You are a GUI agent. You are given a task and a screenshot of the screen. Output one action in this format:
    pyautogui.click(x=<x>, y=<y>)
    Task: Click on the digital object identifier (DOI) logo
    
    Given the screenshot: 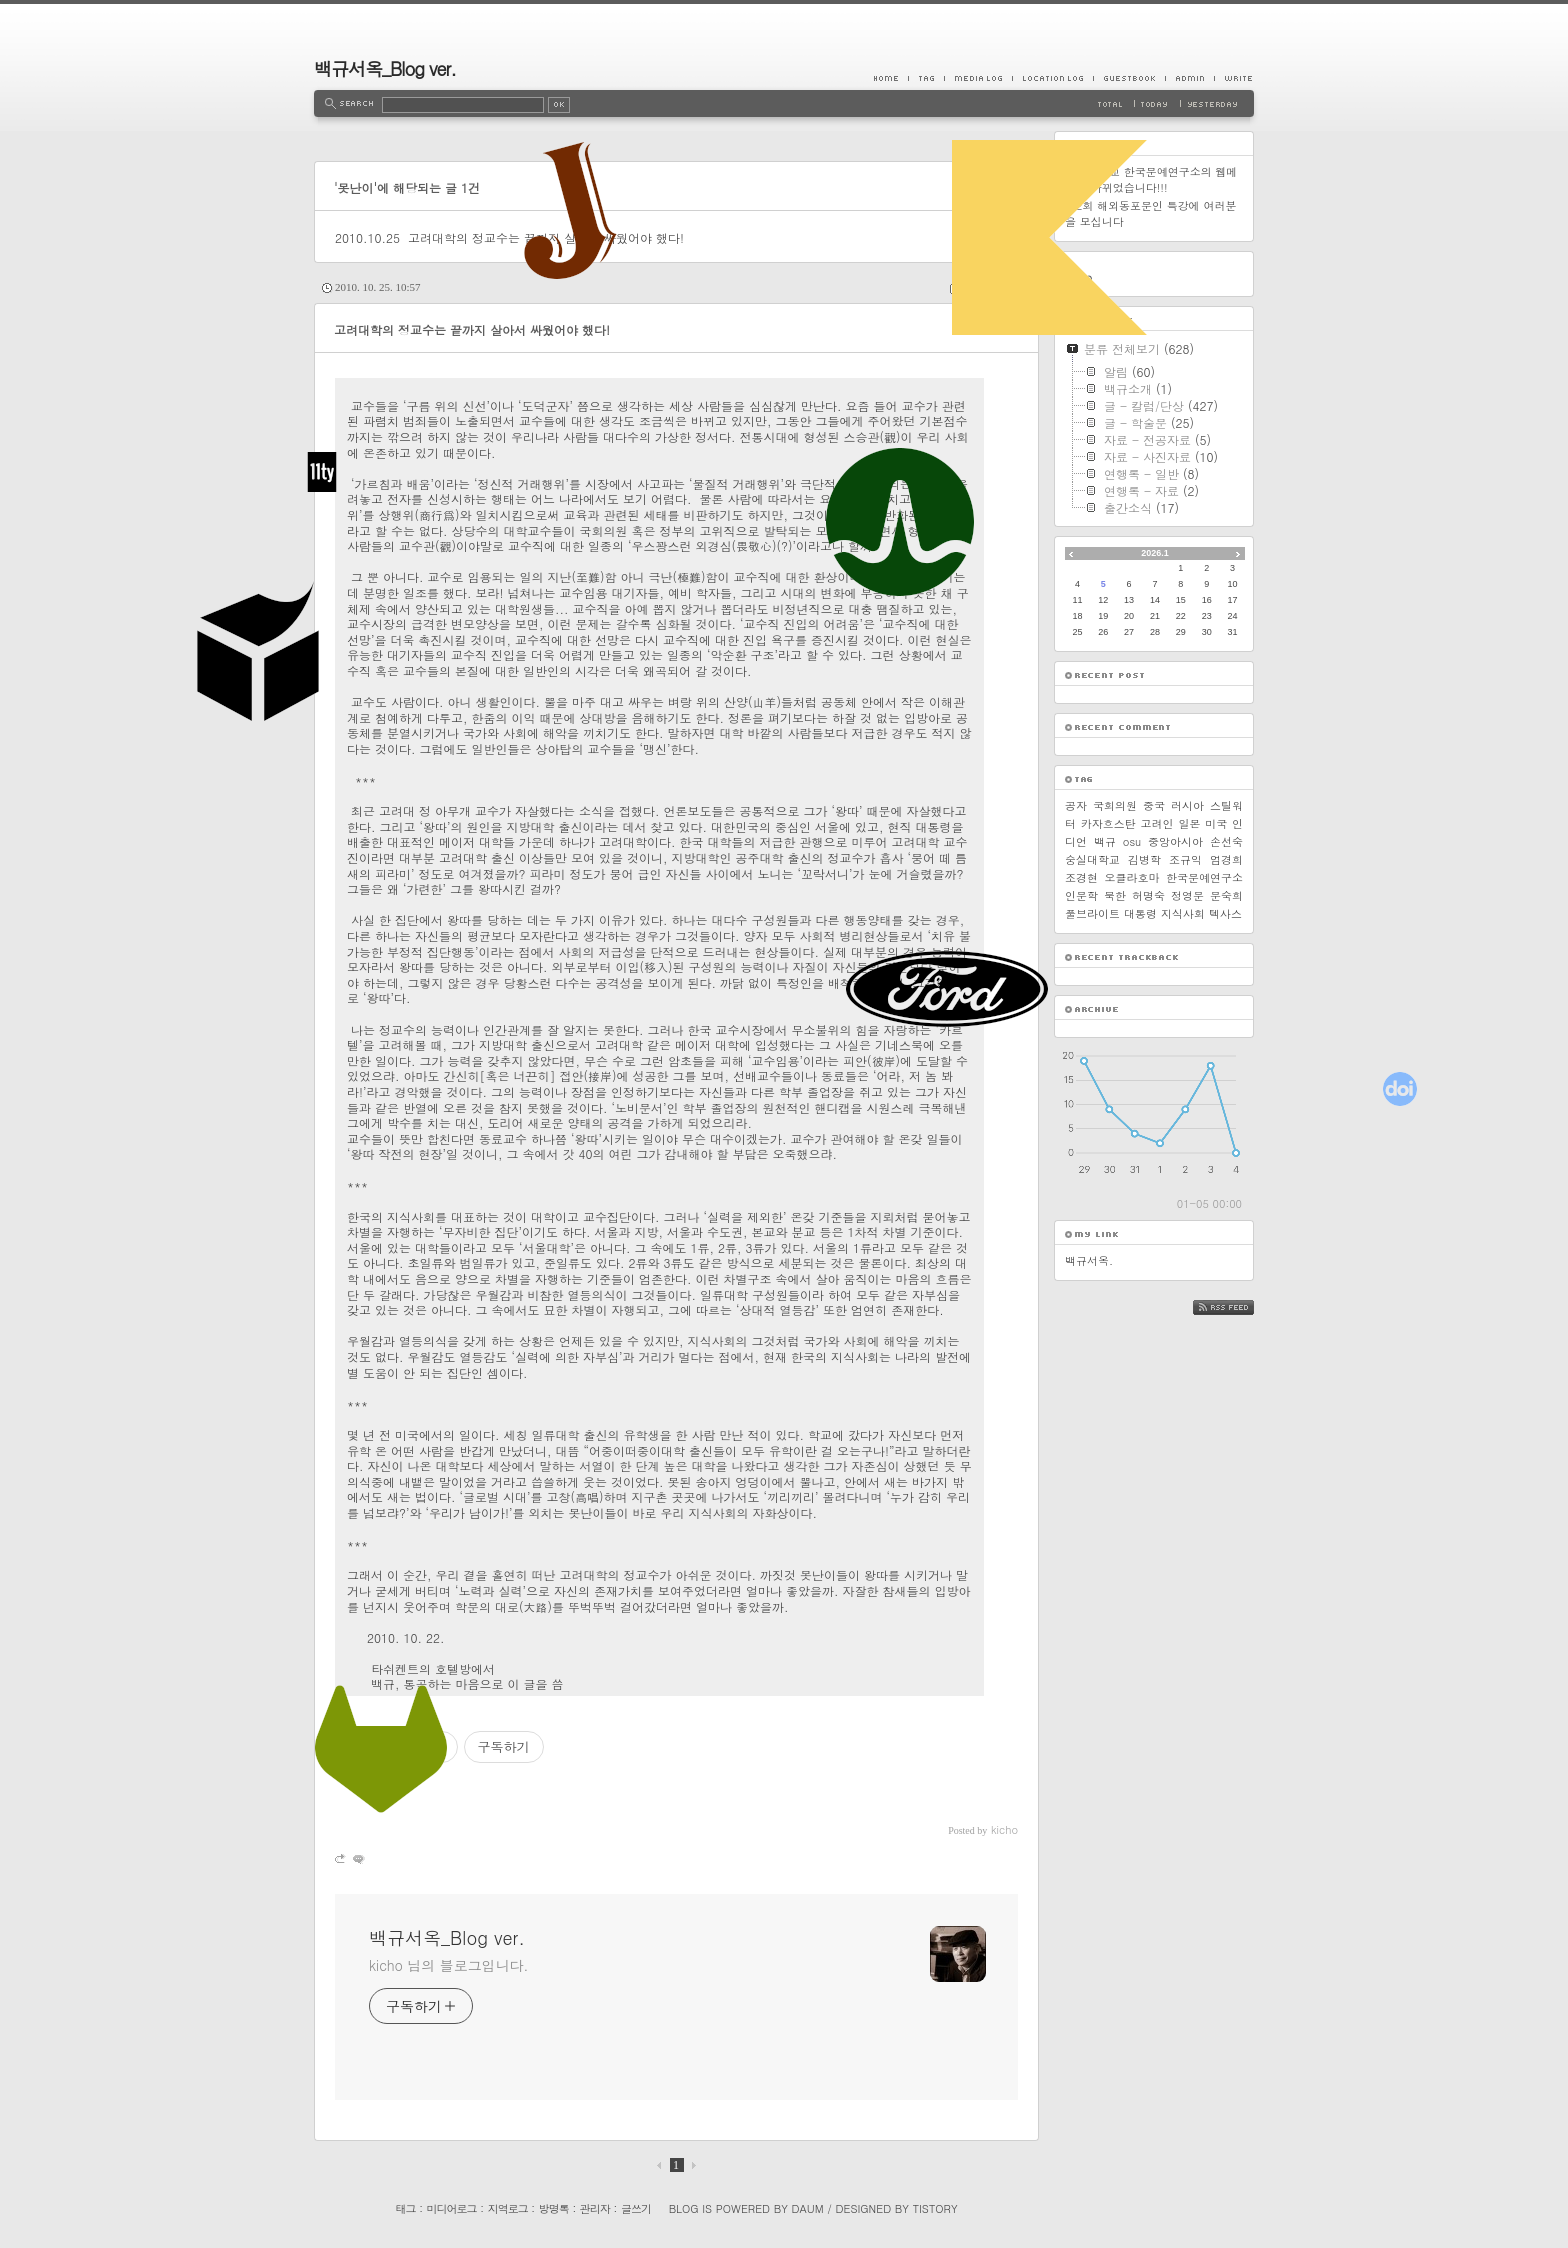 What is the action you would take?
    pyautogui.click(x=1400, y=1089)
    